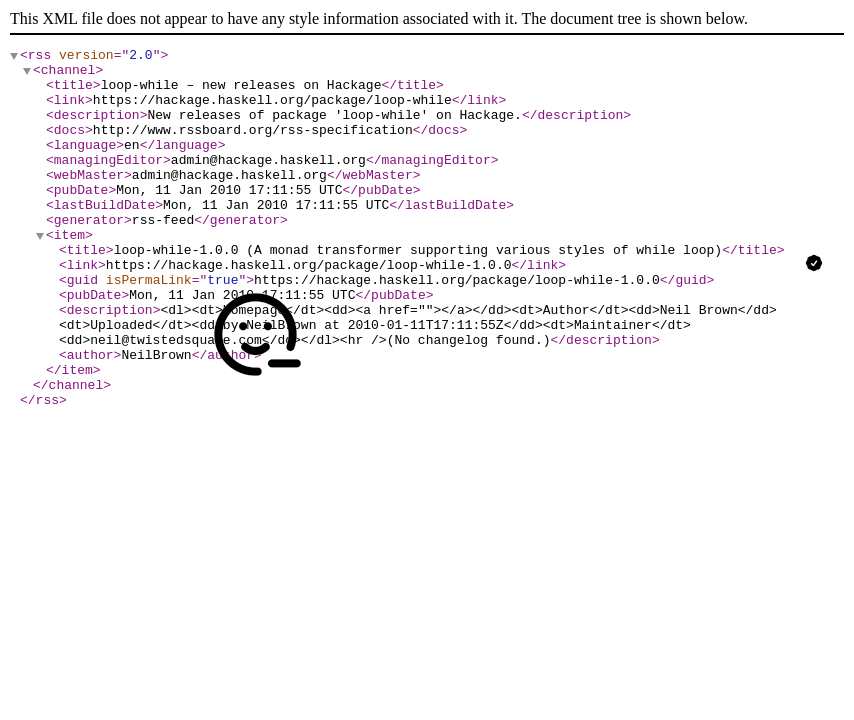 This screenshot has width=854, height=720. Describe the element at coordinates (255, 334) in the screenshot. I see `remove a reaction or emoji` at that location.